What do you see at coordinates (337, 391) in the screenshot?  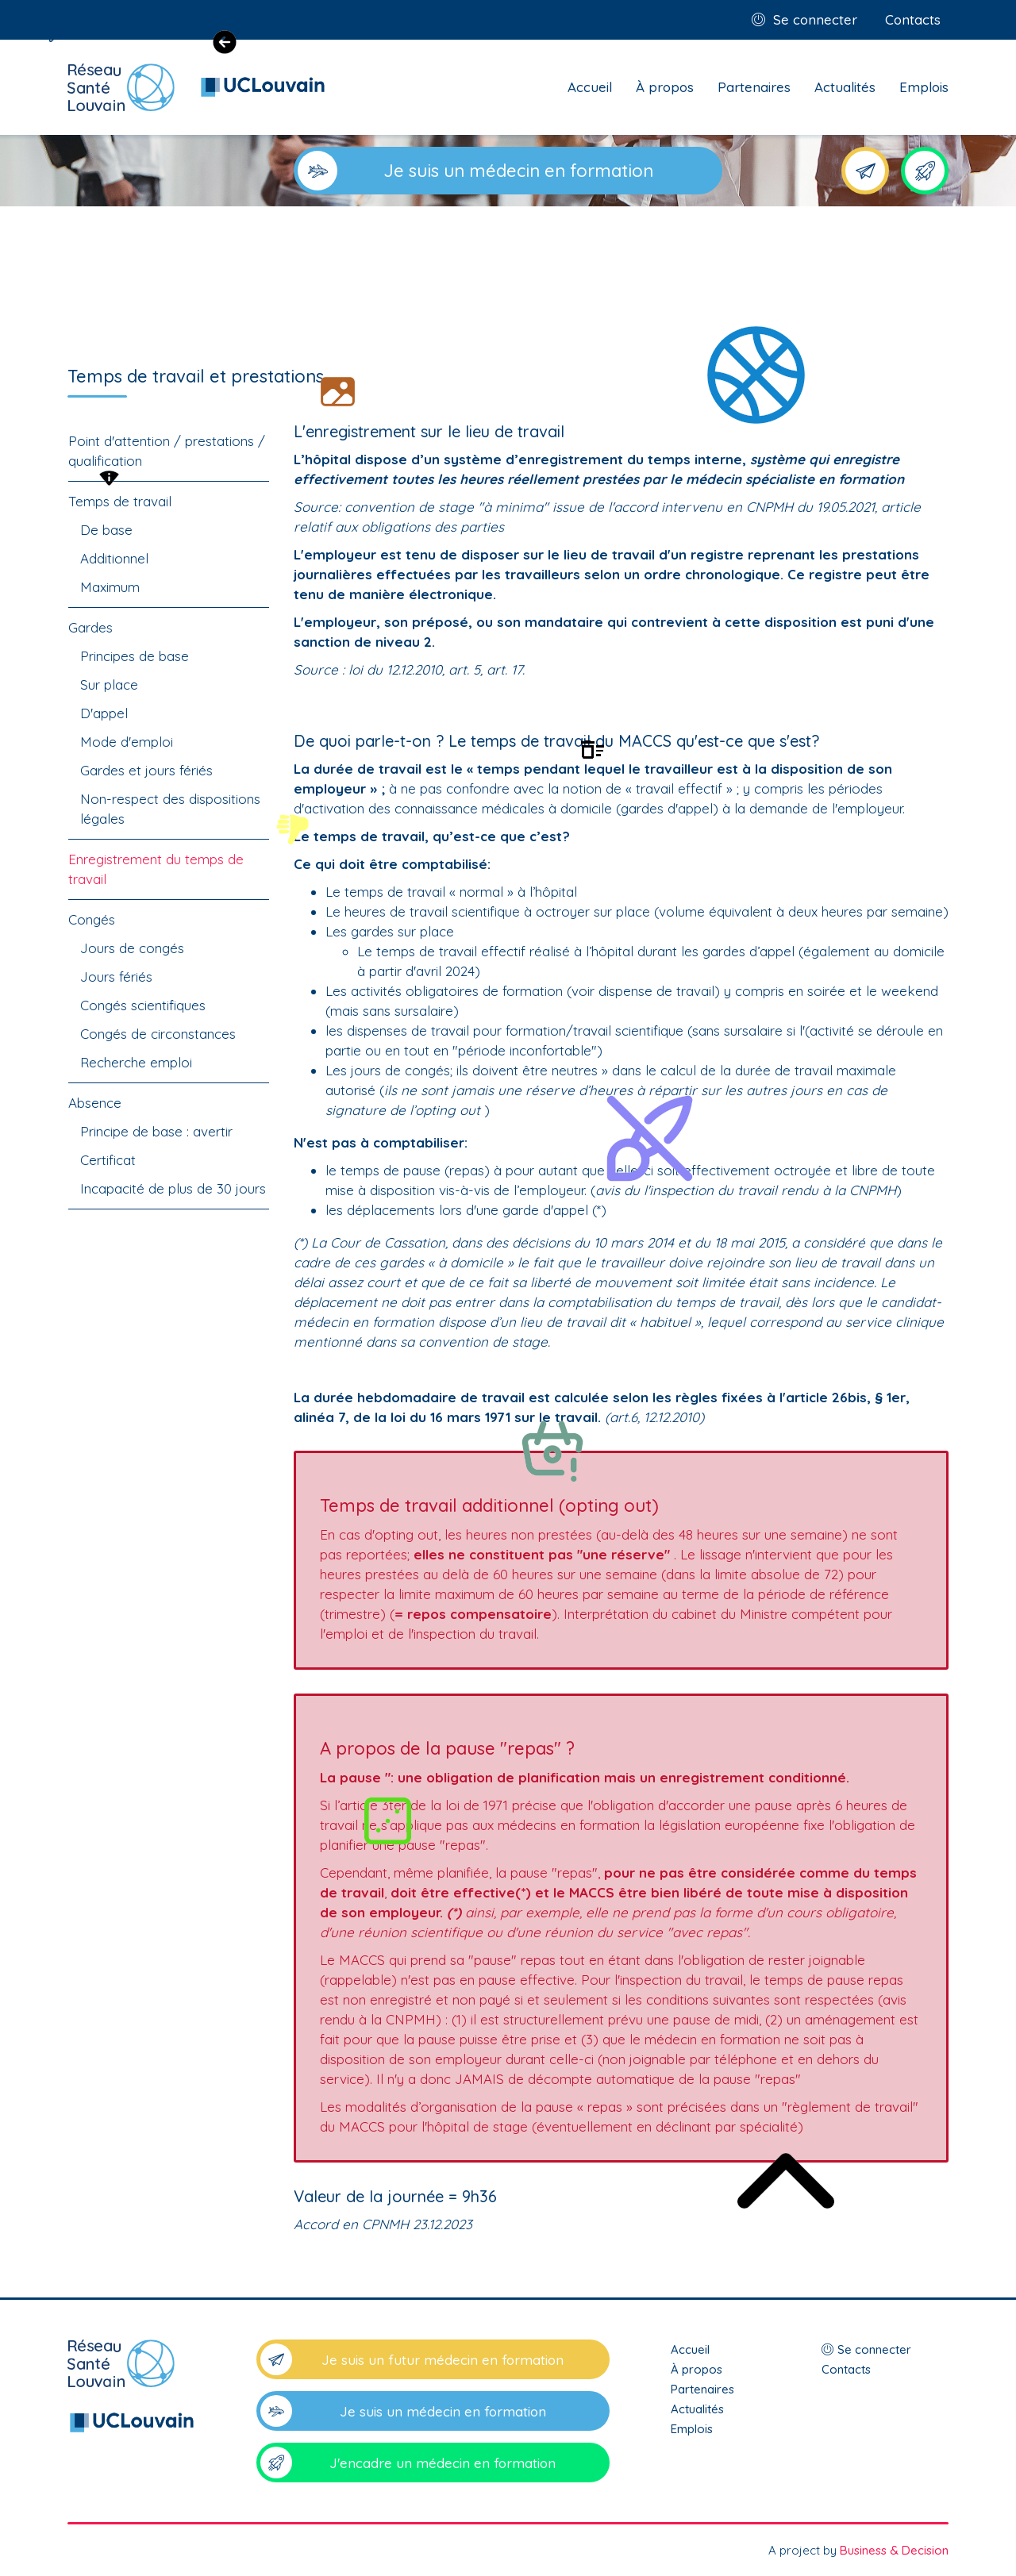 I see `view image or photo` at bounding box center [337, 391].